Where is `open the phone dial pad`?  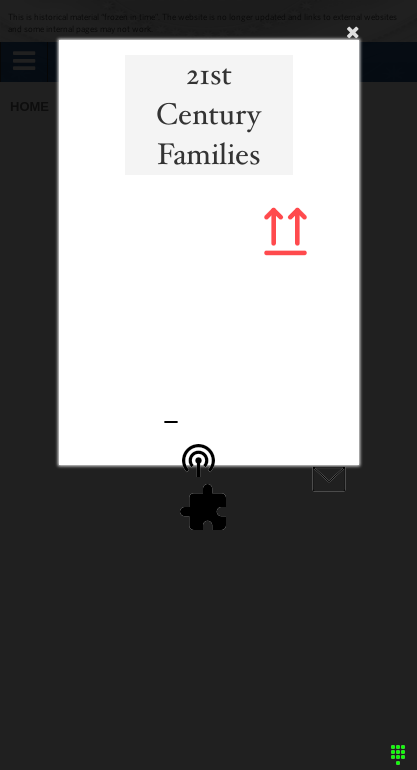
open the phone dial pad is located at coordinates (398, 755).